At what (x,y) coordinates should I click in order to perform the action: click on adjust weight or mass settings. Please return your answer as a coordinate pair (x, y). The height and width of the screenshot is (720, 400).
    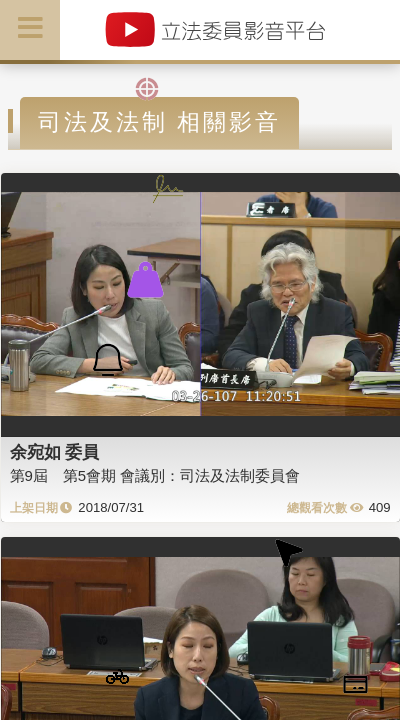
    Looking at the image, I should click on (145, 279).